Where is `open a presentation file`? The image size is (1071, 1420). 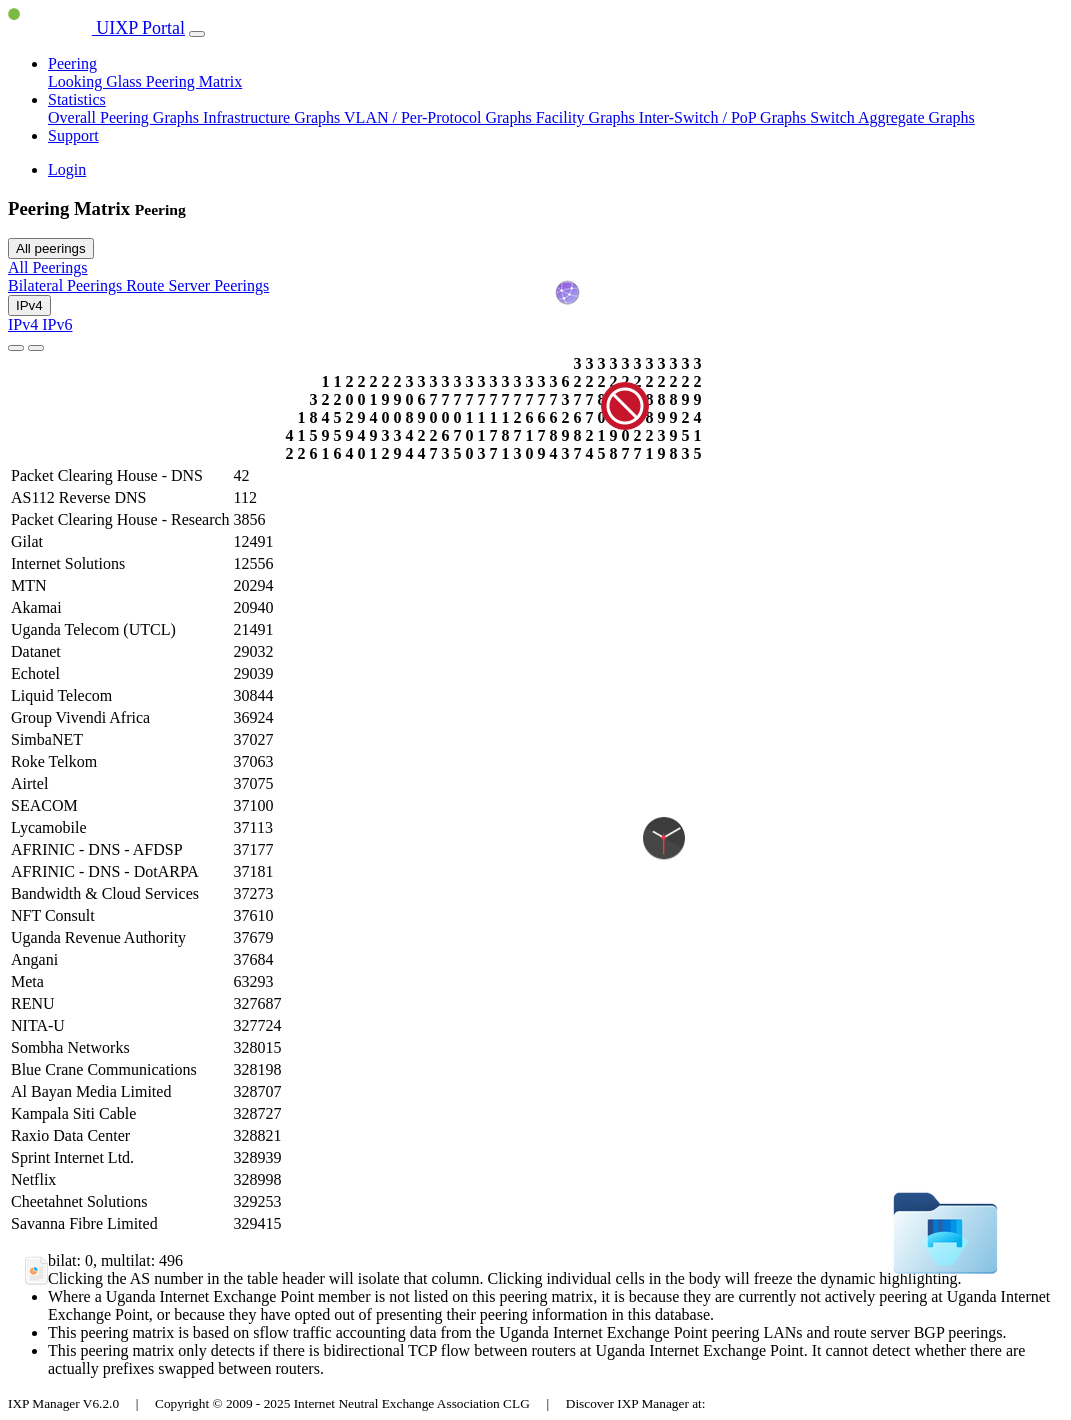 open a presentation file is located at coordinates (36, 1270).